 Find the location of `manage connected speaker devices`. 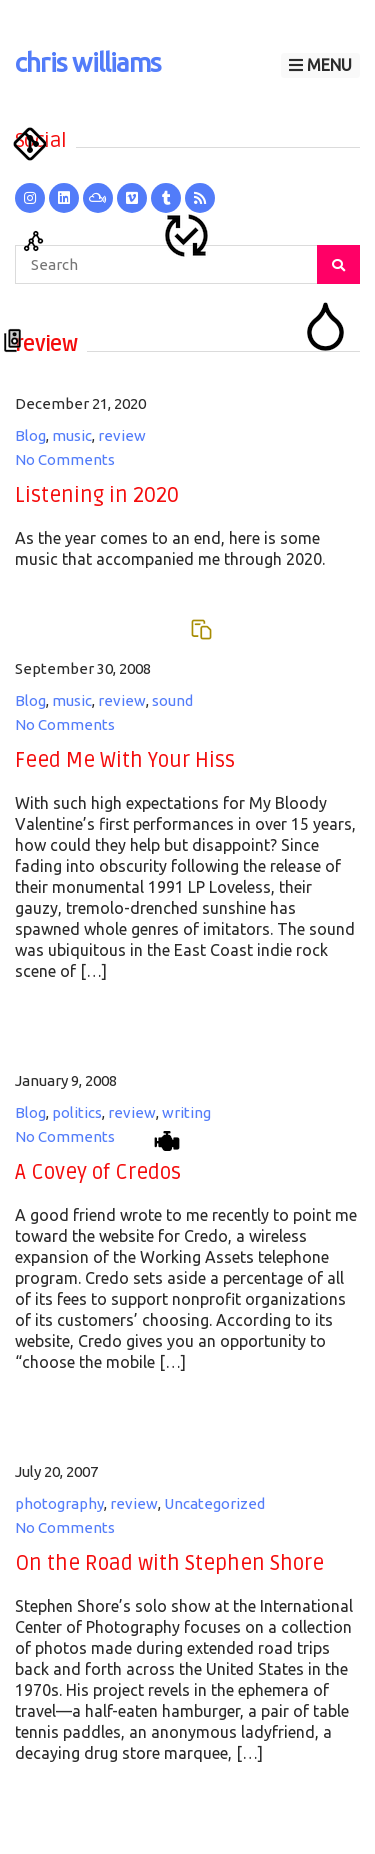

manage connected speaker devices is located at coordinates (12, 340).